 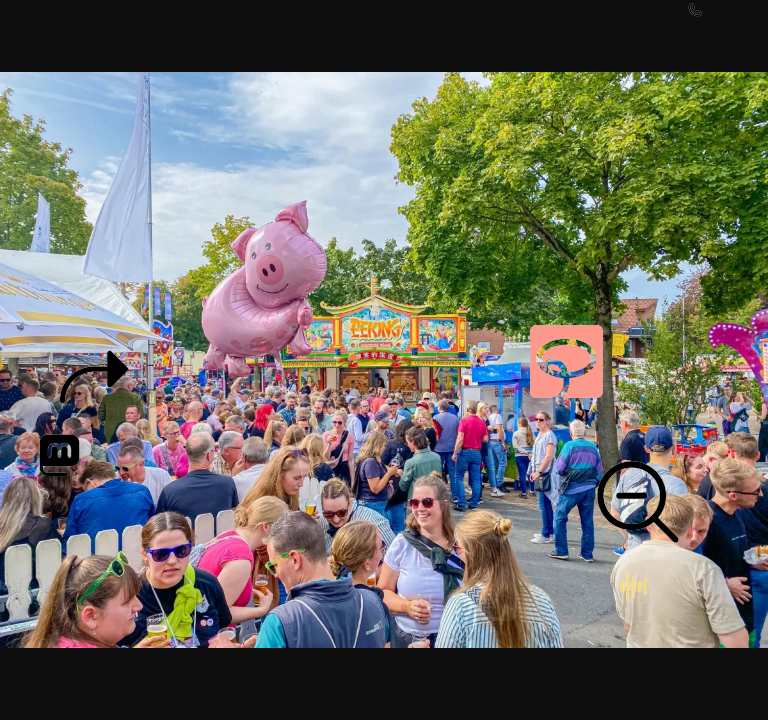 What do you see at coordinates (94, 377) in the screenshot?
I see `share or forward content` at bounding box center [94, 377].